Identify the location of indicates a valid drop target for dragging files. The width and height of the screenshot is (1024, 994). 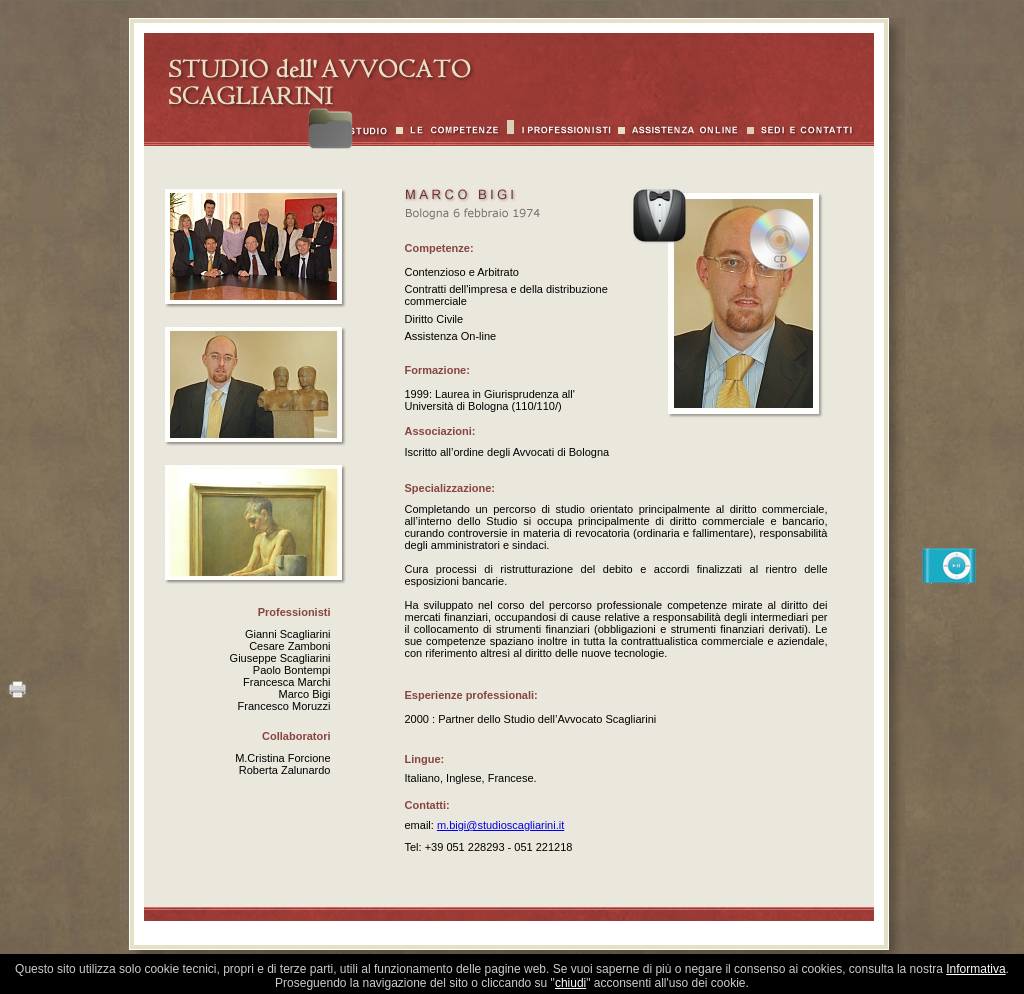
(330, 128).